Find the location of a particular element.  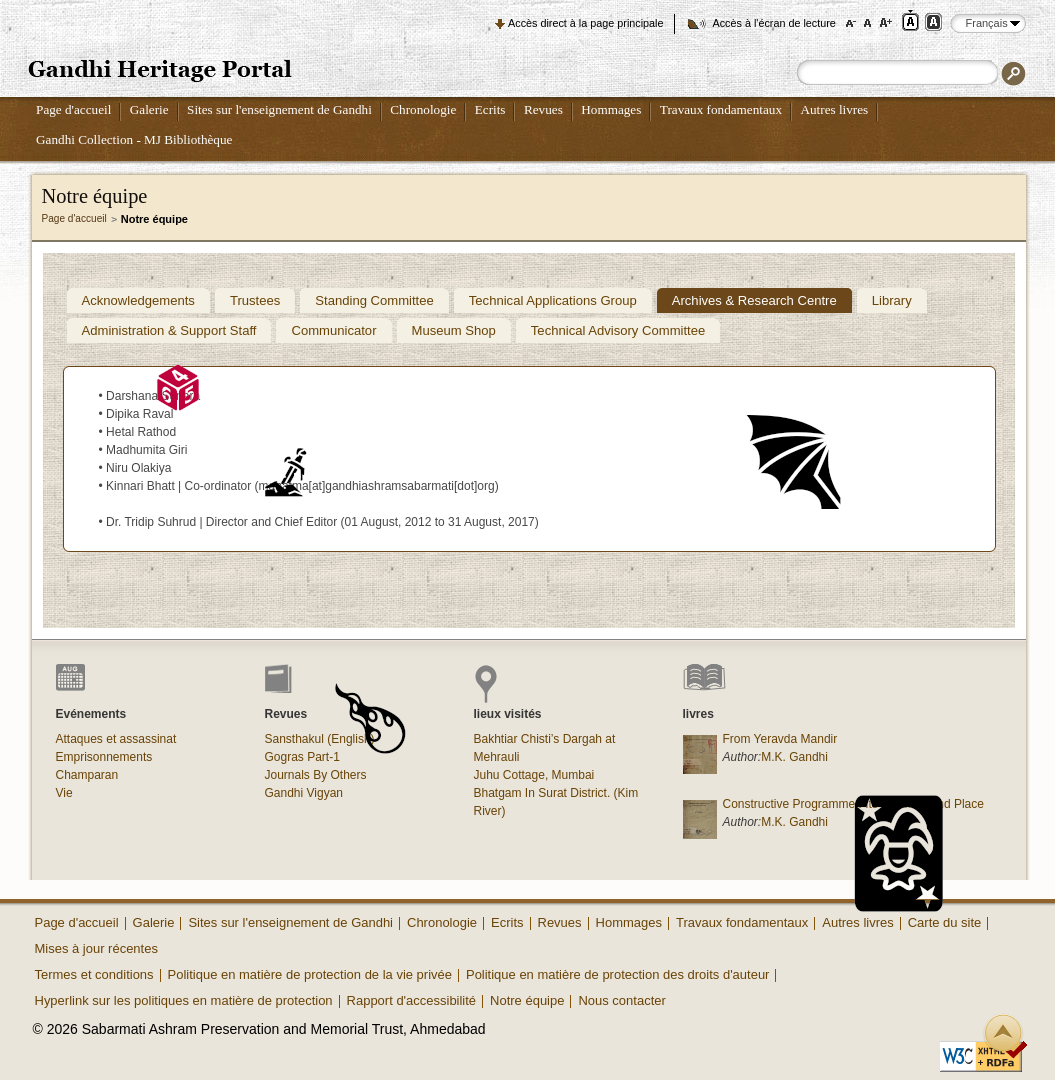

select bat or vampire character class is located at coordinates (793, 462).